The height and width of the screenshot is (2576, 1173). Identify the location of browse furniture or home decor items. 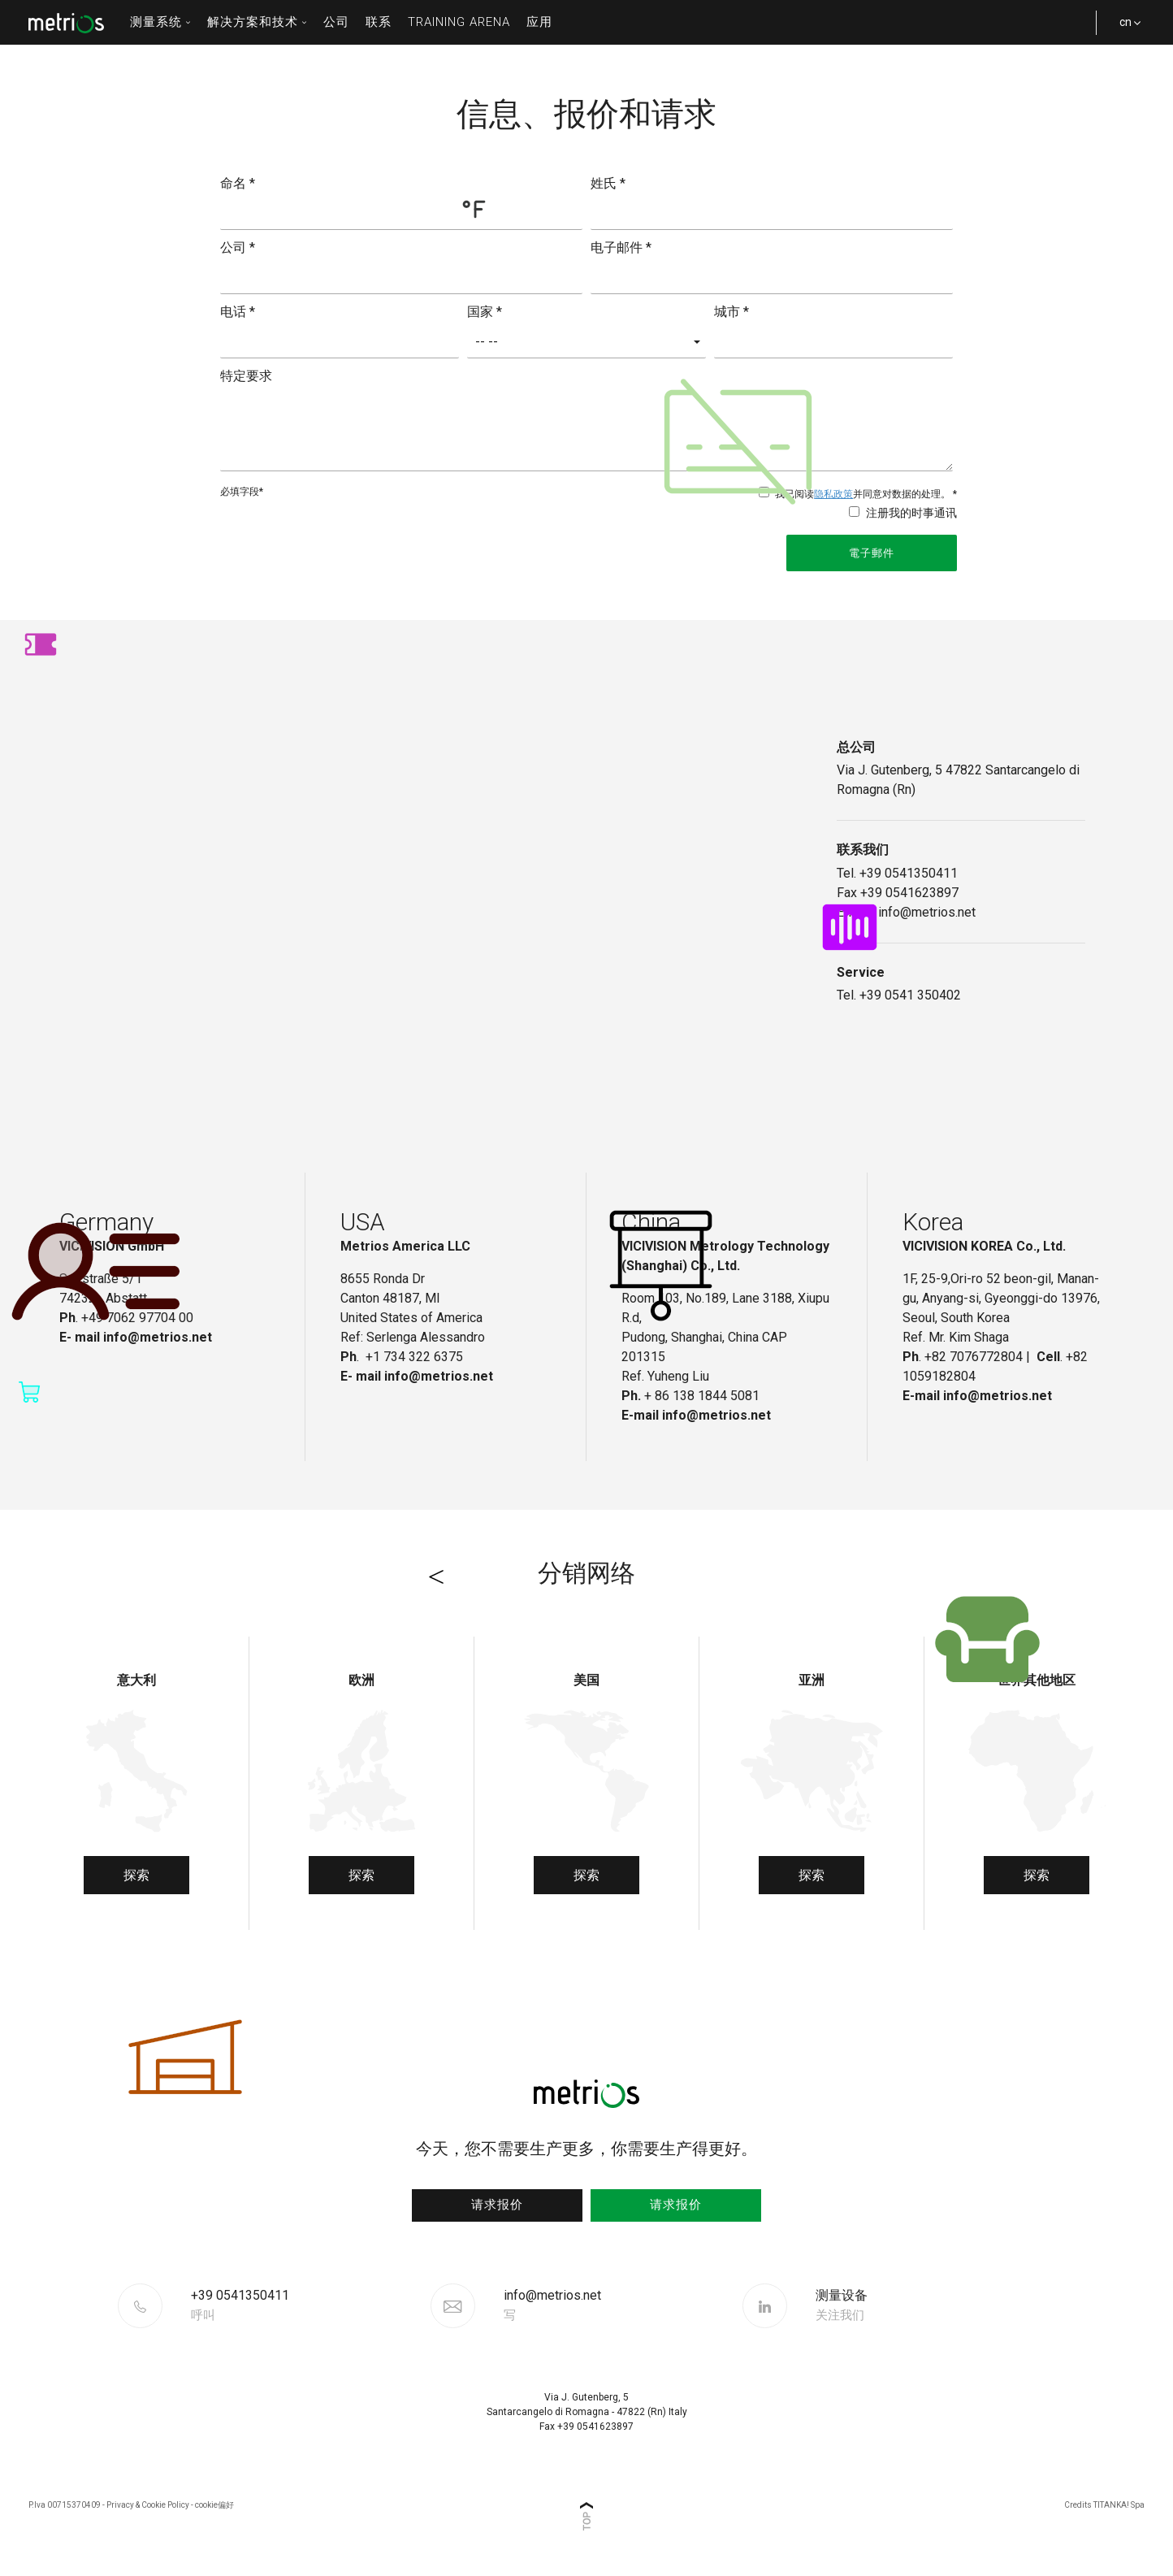
(987, 1641).